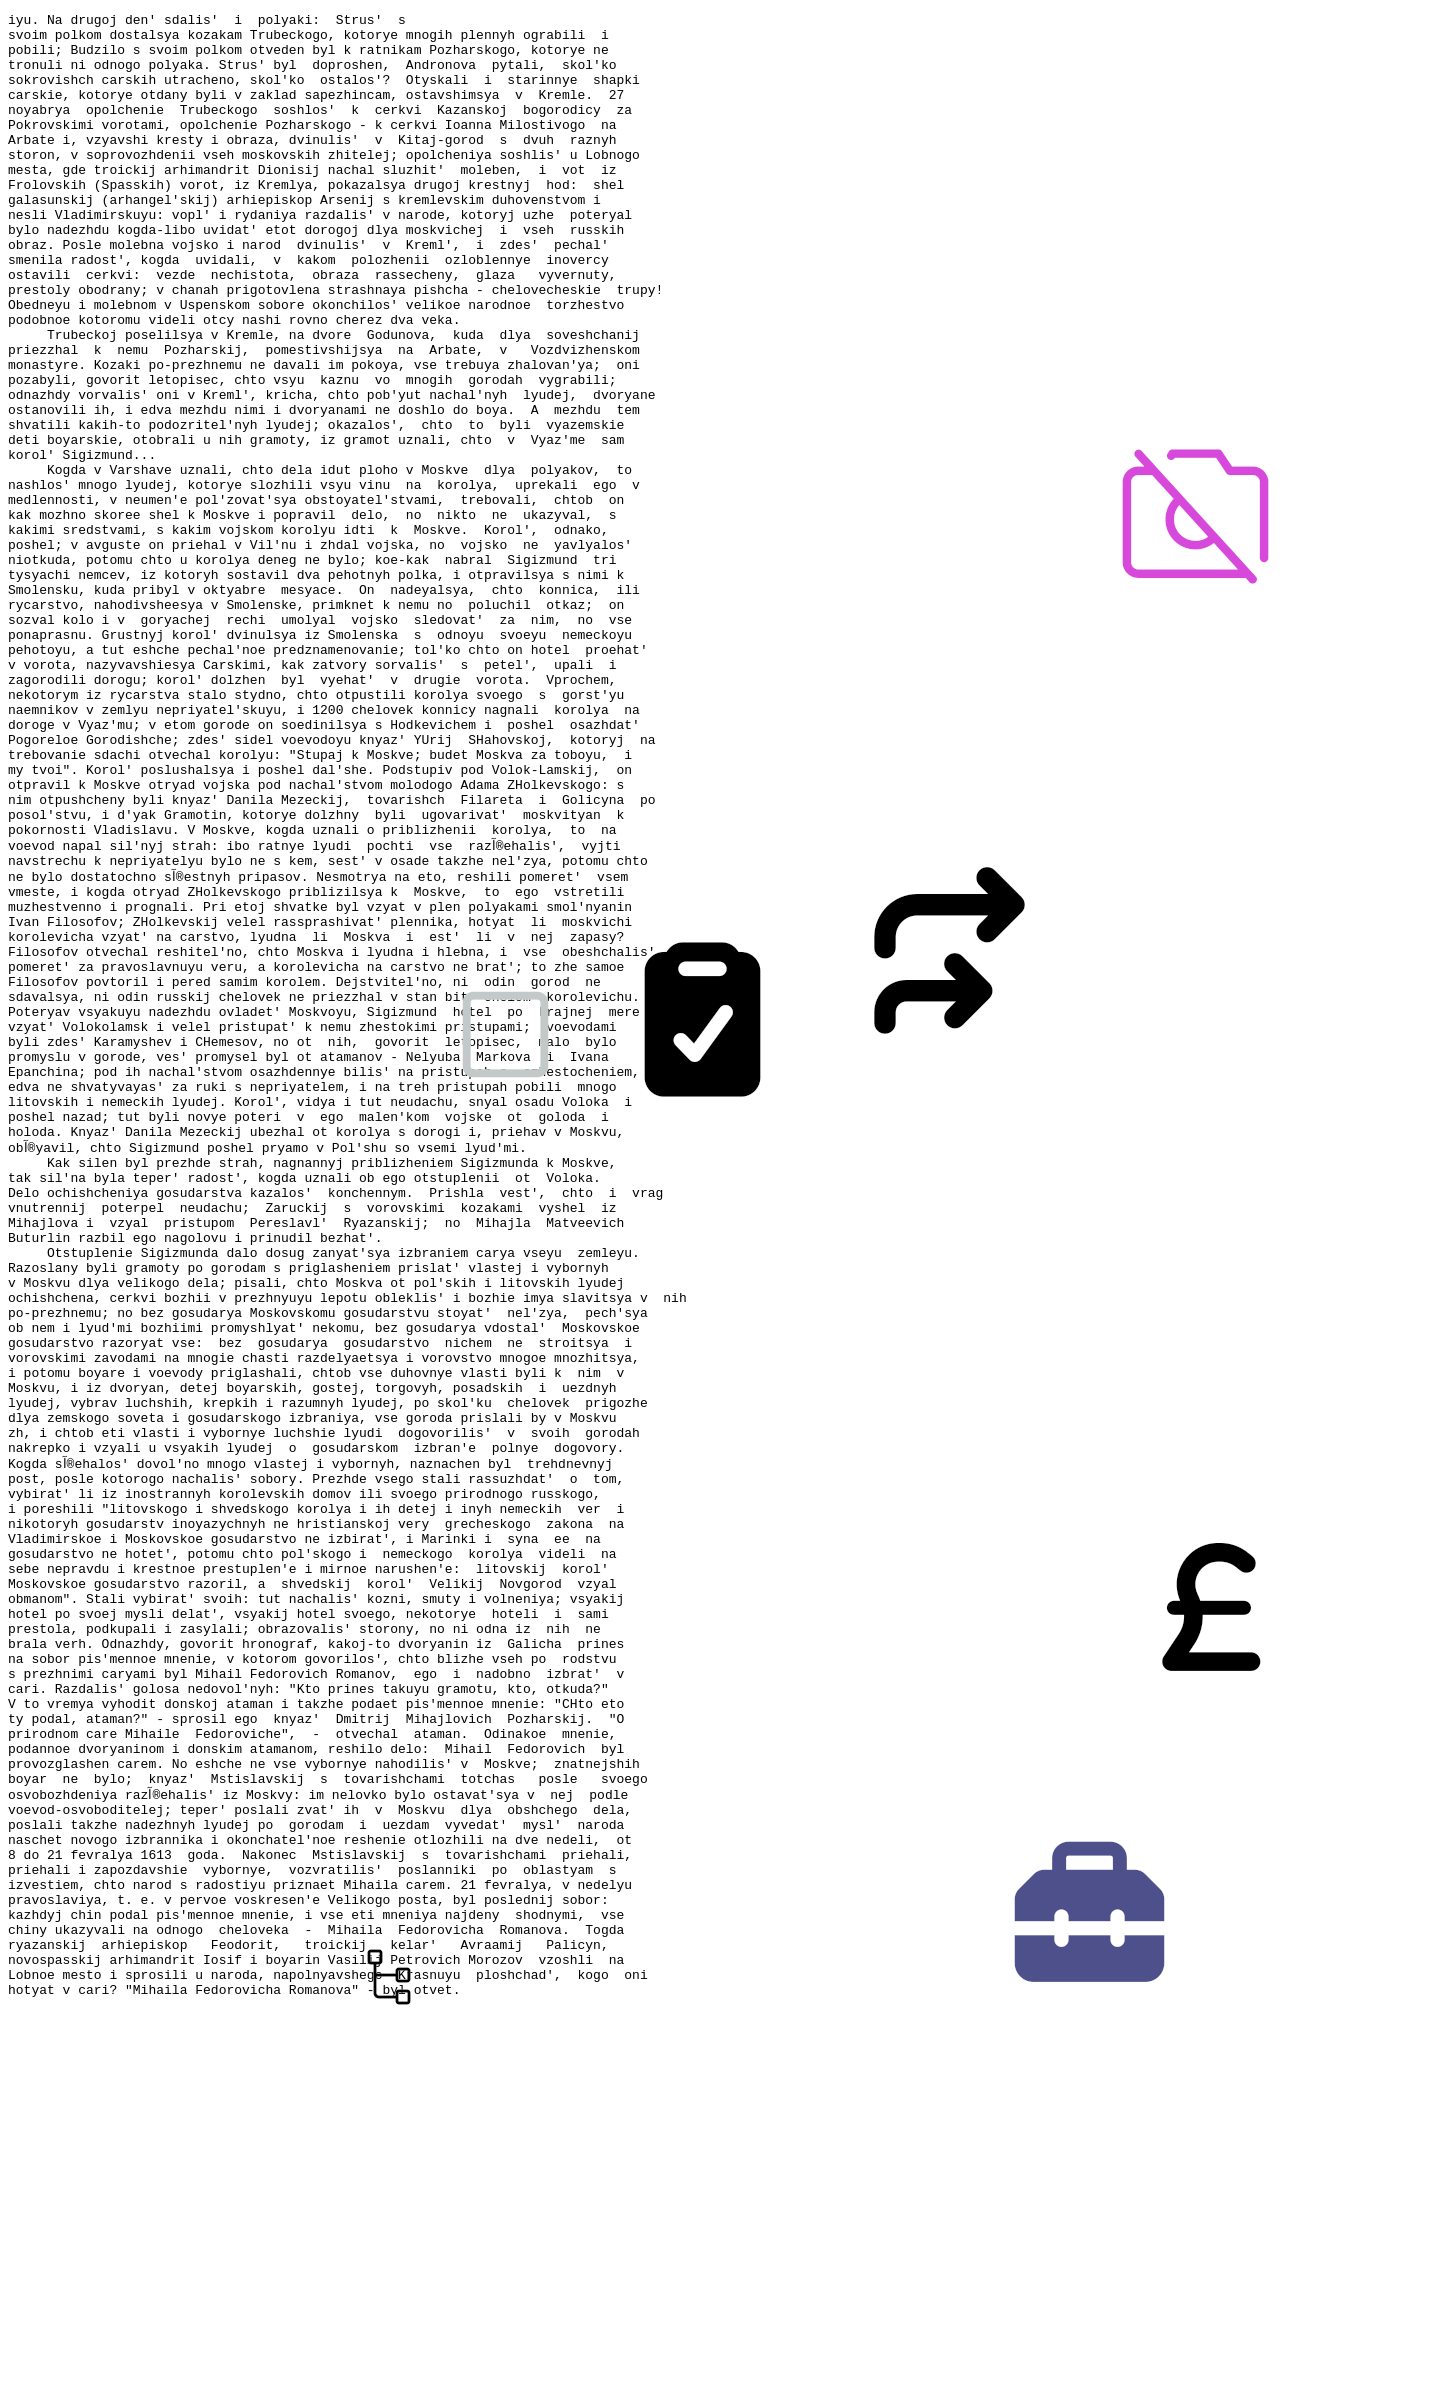  Describe the element at coordinates (702, 1019) in the screenshot. I see `mark task as complete` at that location.